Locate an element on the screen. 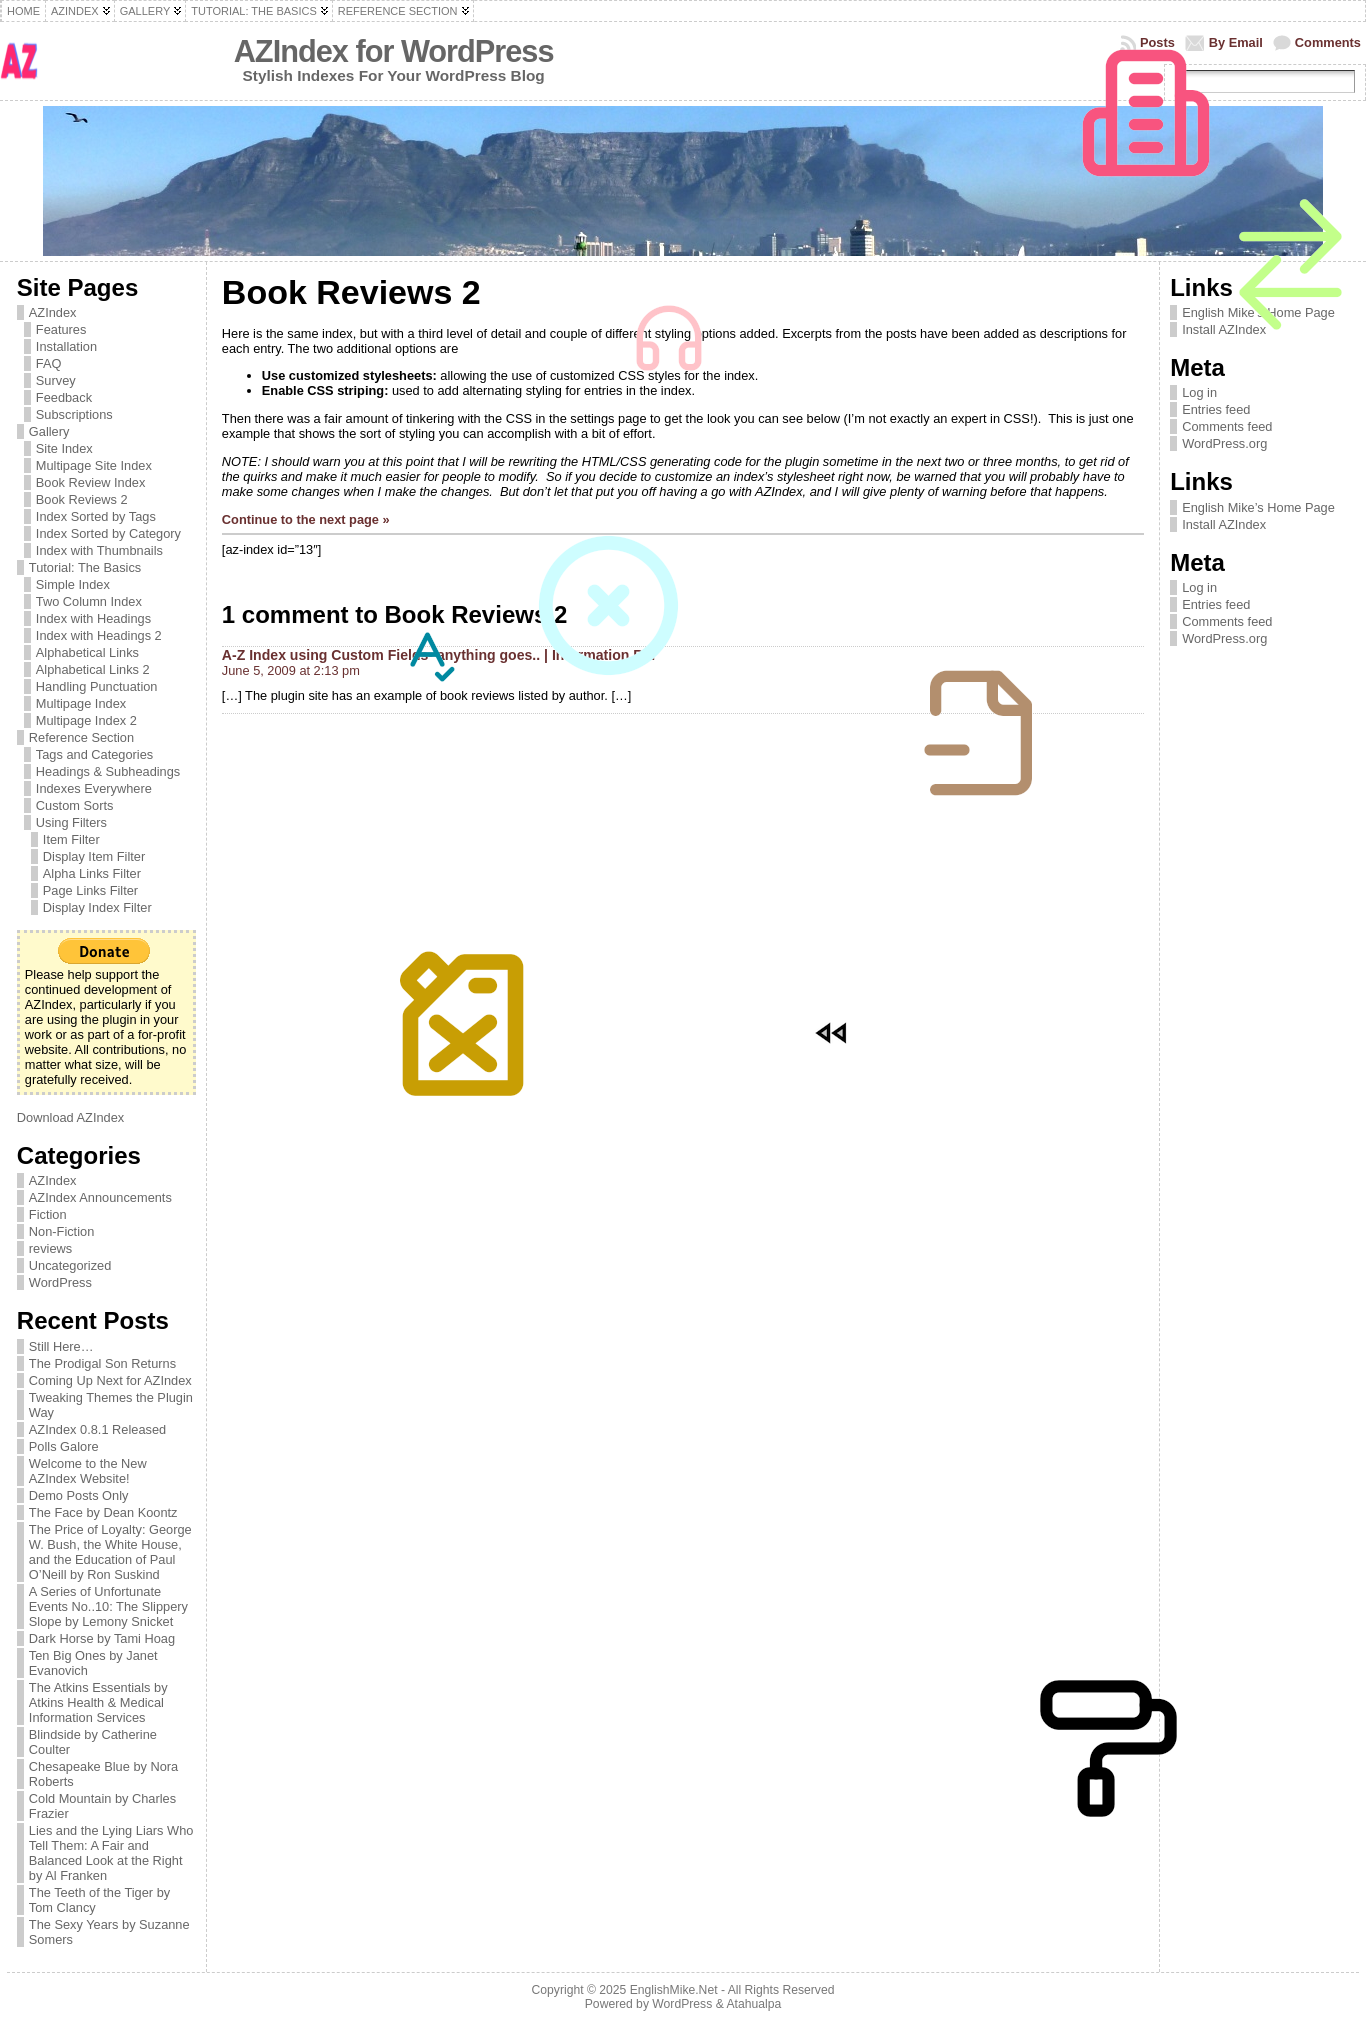 This screenshot has height=2021, width=1366. rewind media playback is located at coordinates (832, 1033).